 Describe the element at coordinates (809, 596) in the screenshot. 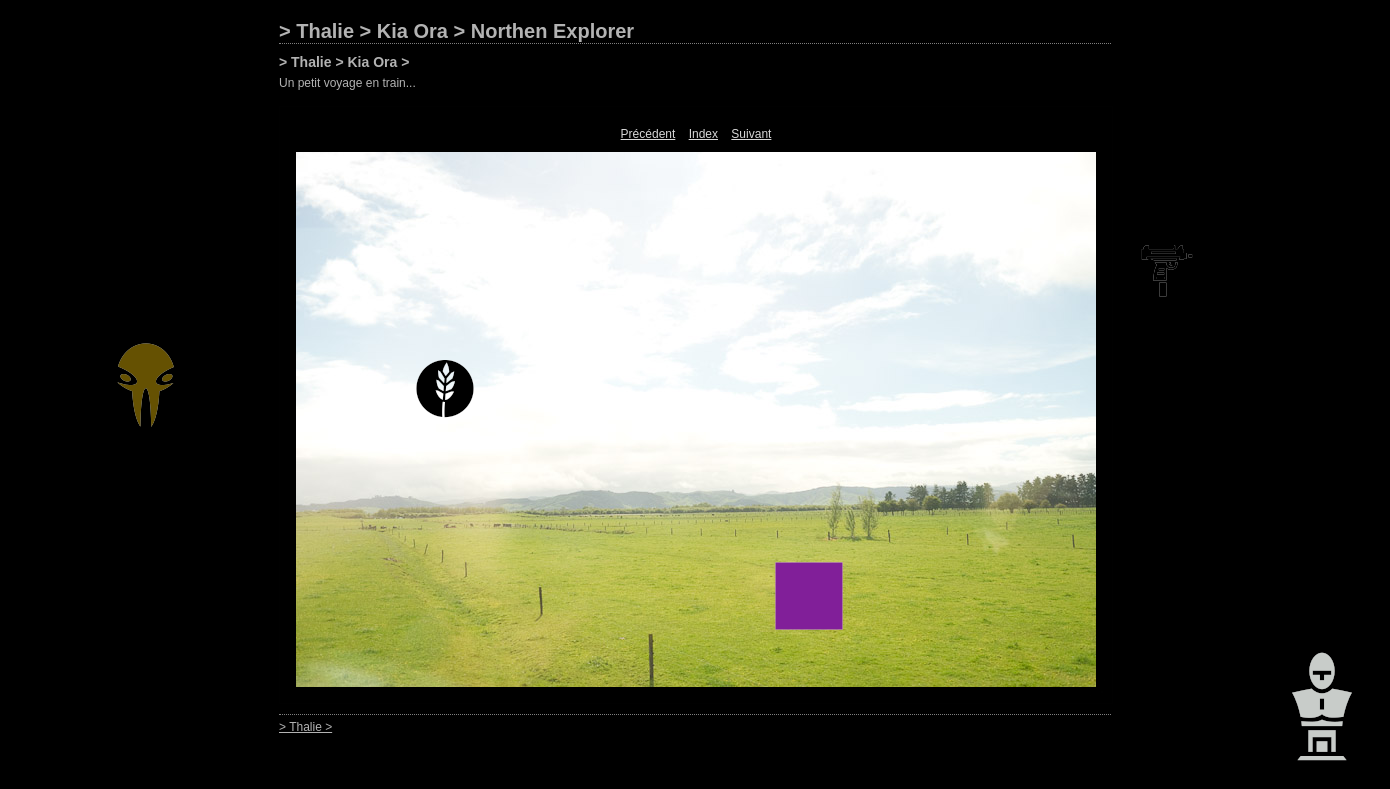

I see `placeholder for empty content area` at that location.